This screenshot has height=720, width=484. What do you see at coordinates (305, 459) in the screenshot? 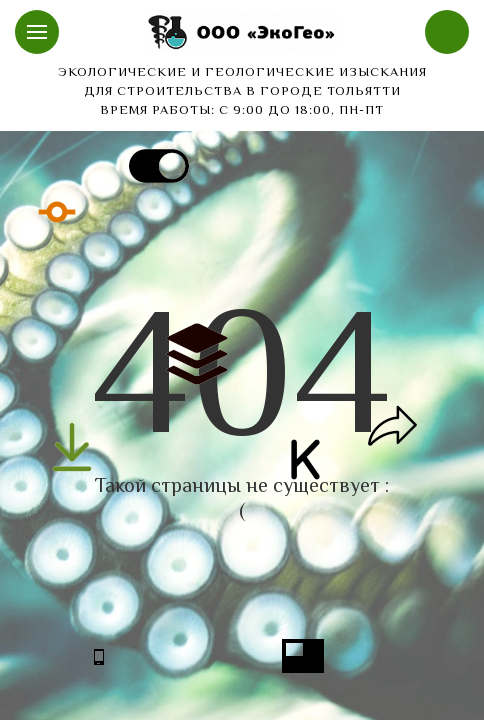
I see `represents the letter K as a keyboard shortcut indicator` at bounding box center [305, 459].